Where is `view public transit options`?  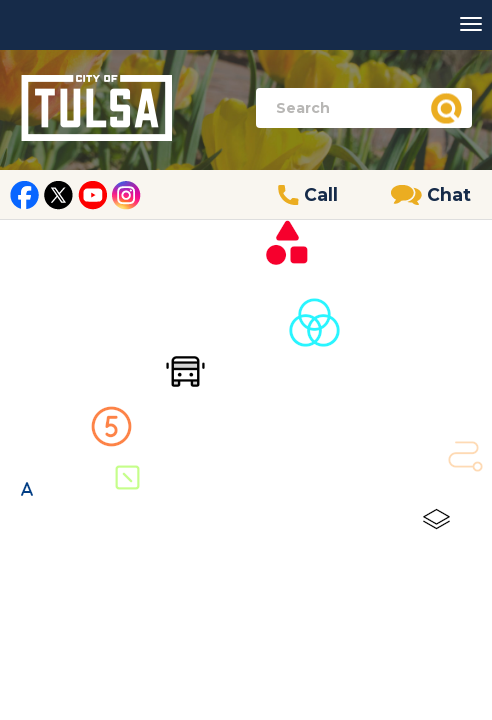
view public transit options is located at coordinates (185, 371).